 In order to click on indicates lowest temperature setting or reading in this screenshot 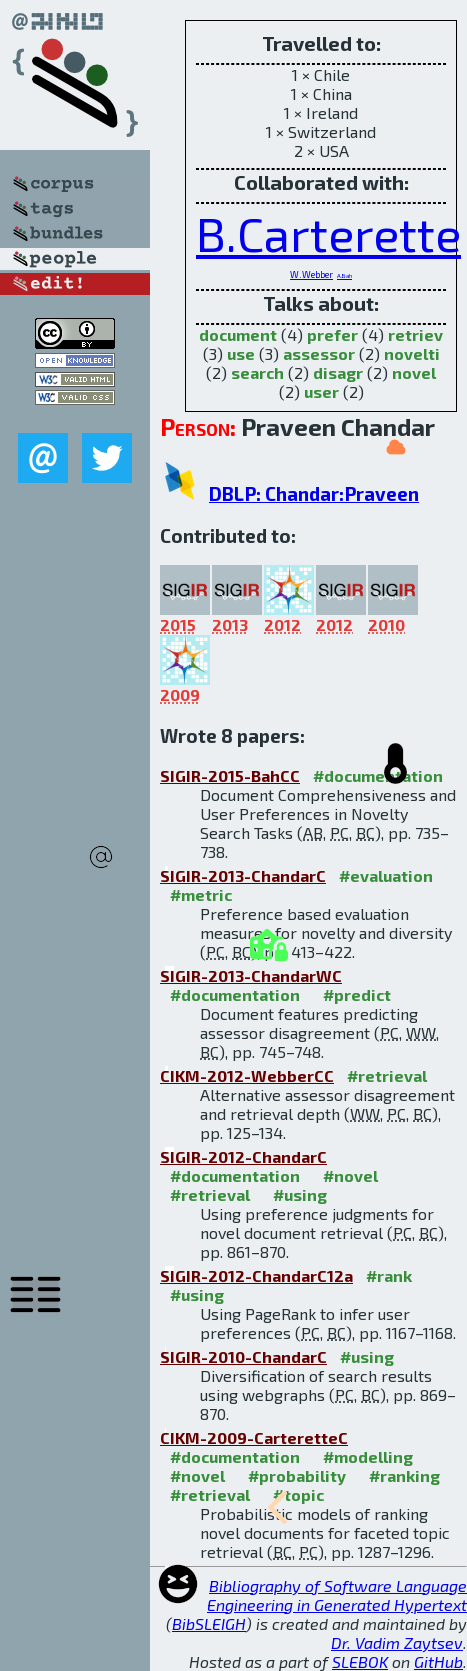, I will do `click(395, 763)`.